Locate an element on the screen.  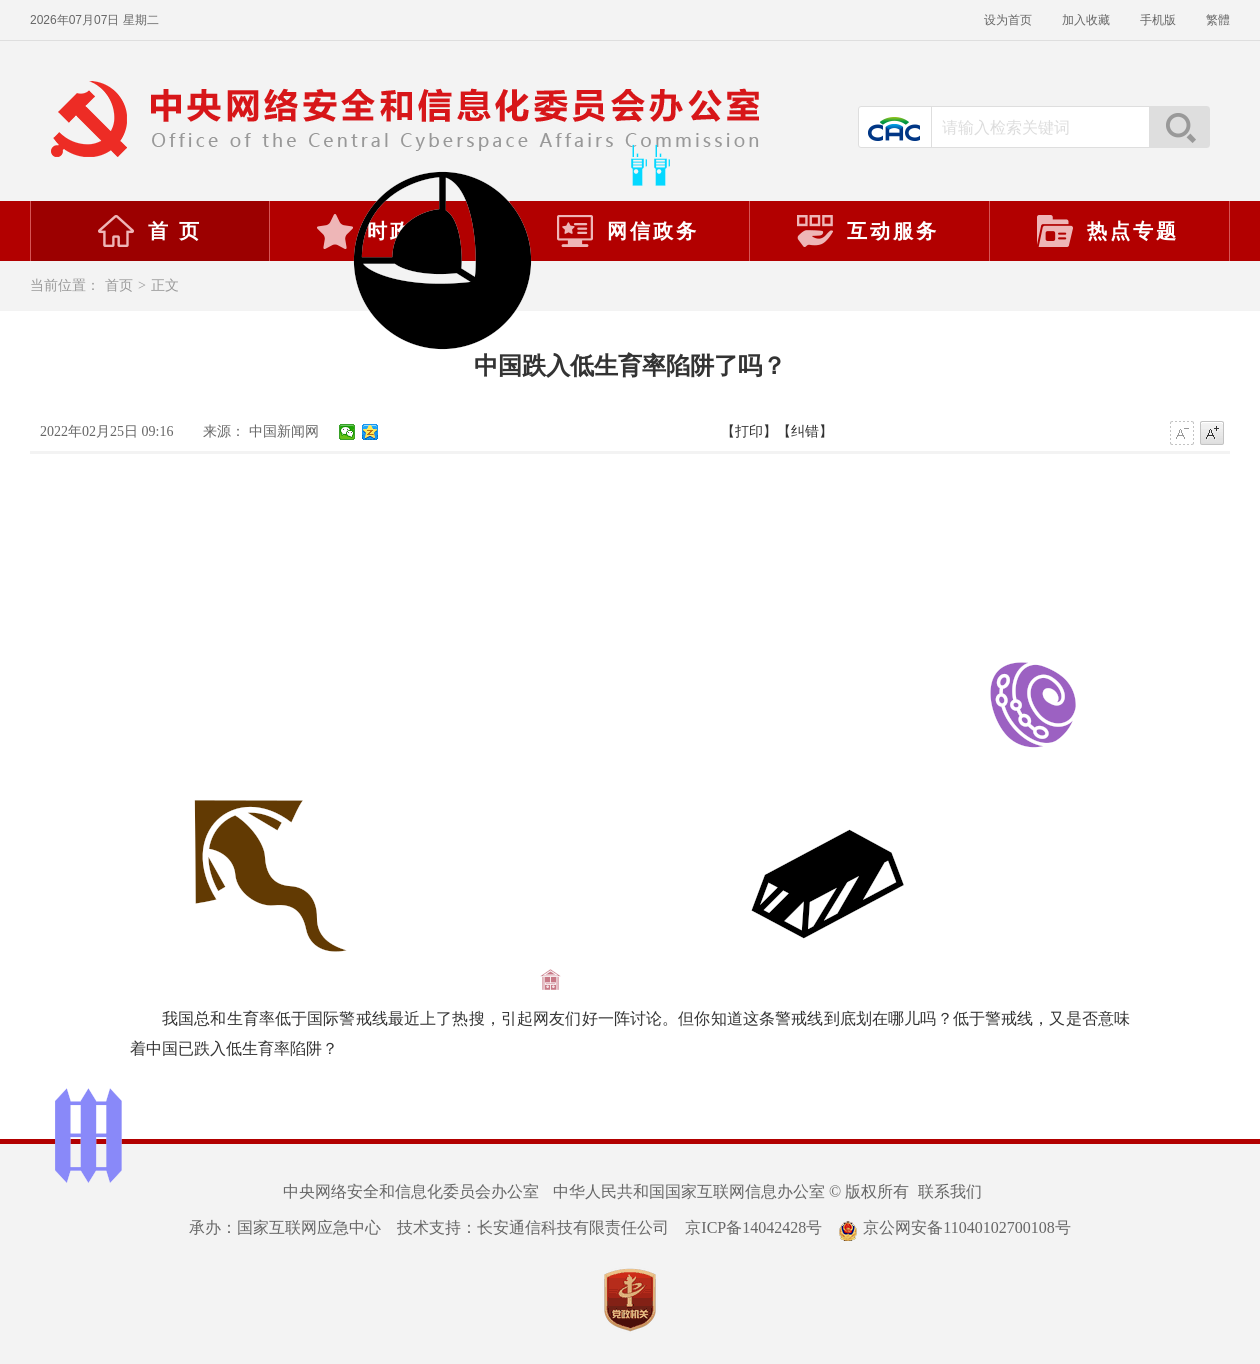
decorative shell item in a crafting game is located at coordinates (1033, 705).